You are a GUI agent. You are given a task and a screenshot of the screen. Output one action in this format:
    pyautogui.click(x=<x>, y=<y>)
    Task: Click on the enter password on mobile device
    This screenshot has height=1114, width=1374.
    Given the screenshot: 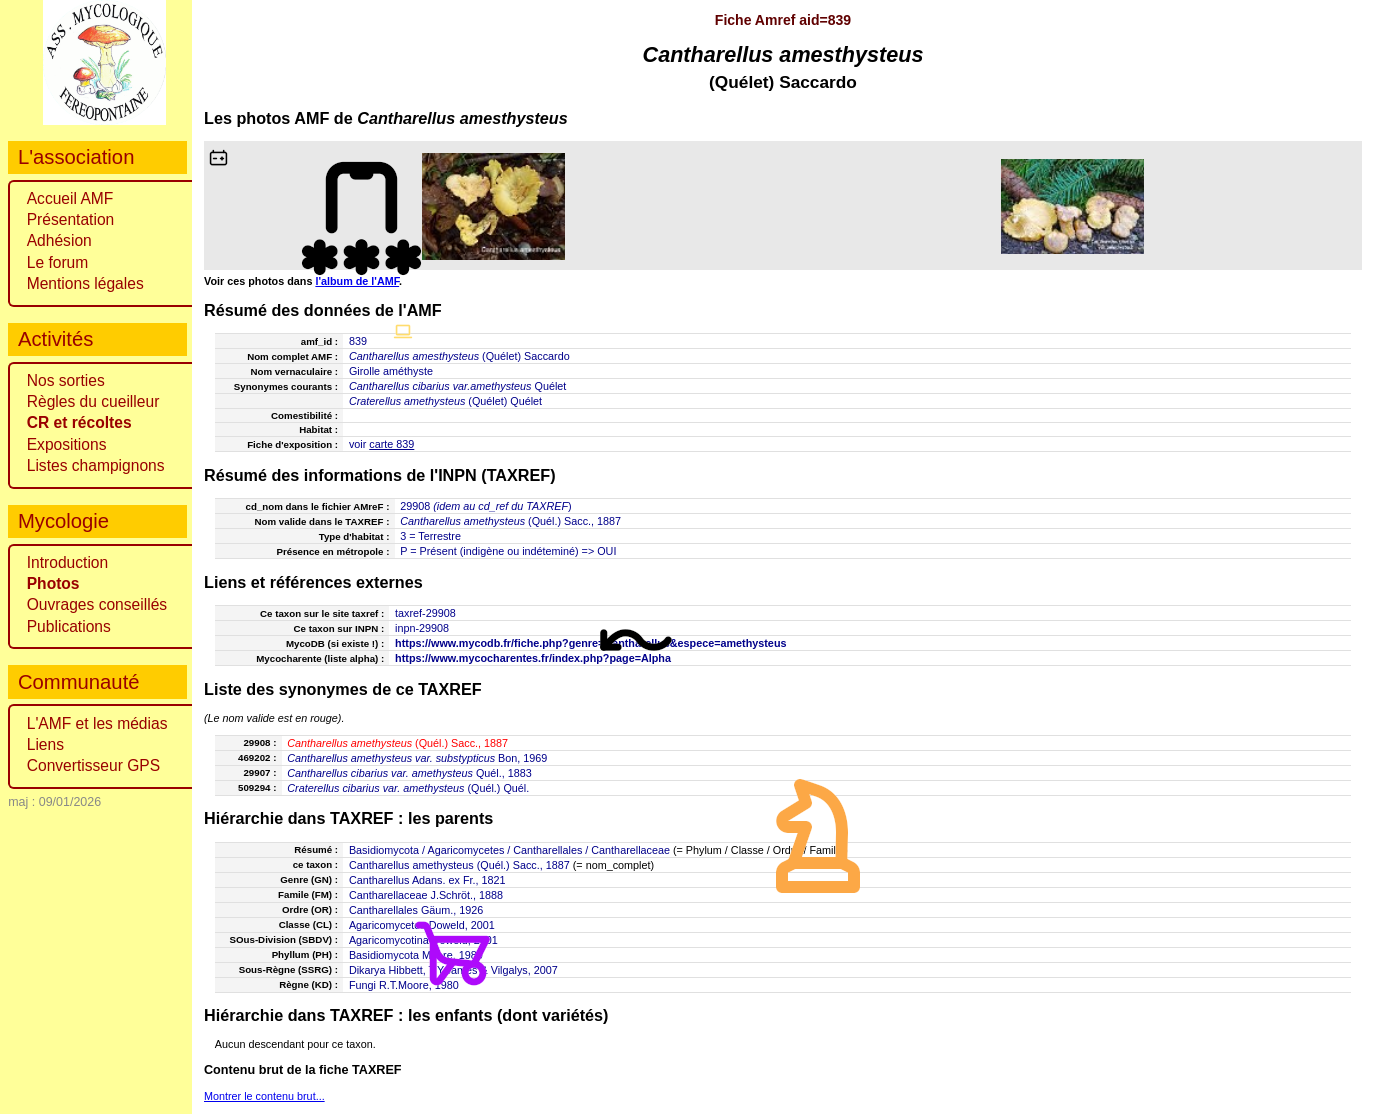 What is the action you would take?
    pyautogui.click(x=361, y=215)
    